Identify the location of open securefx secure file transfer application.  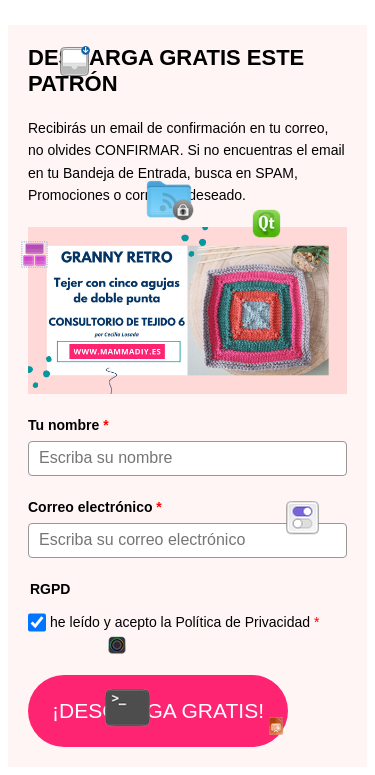
(169, 199).